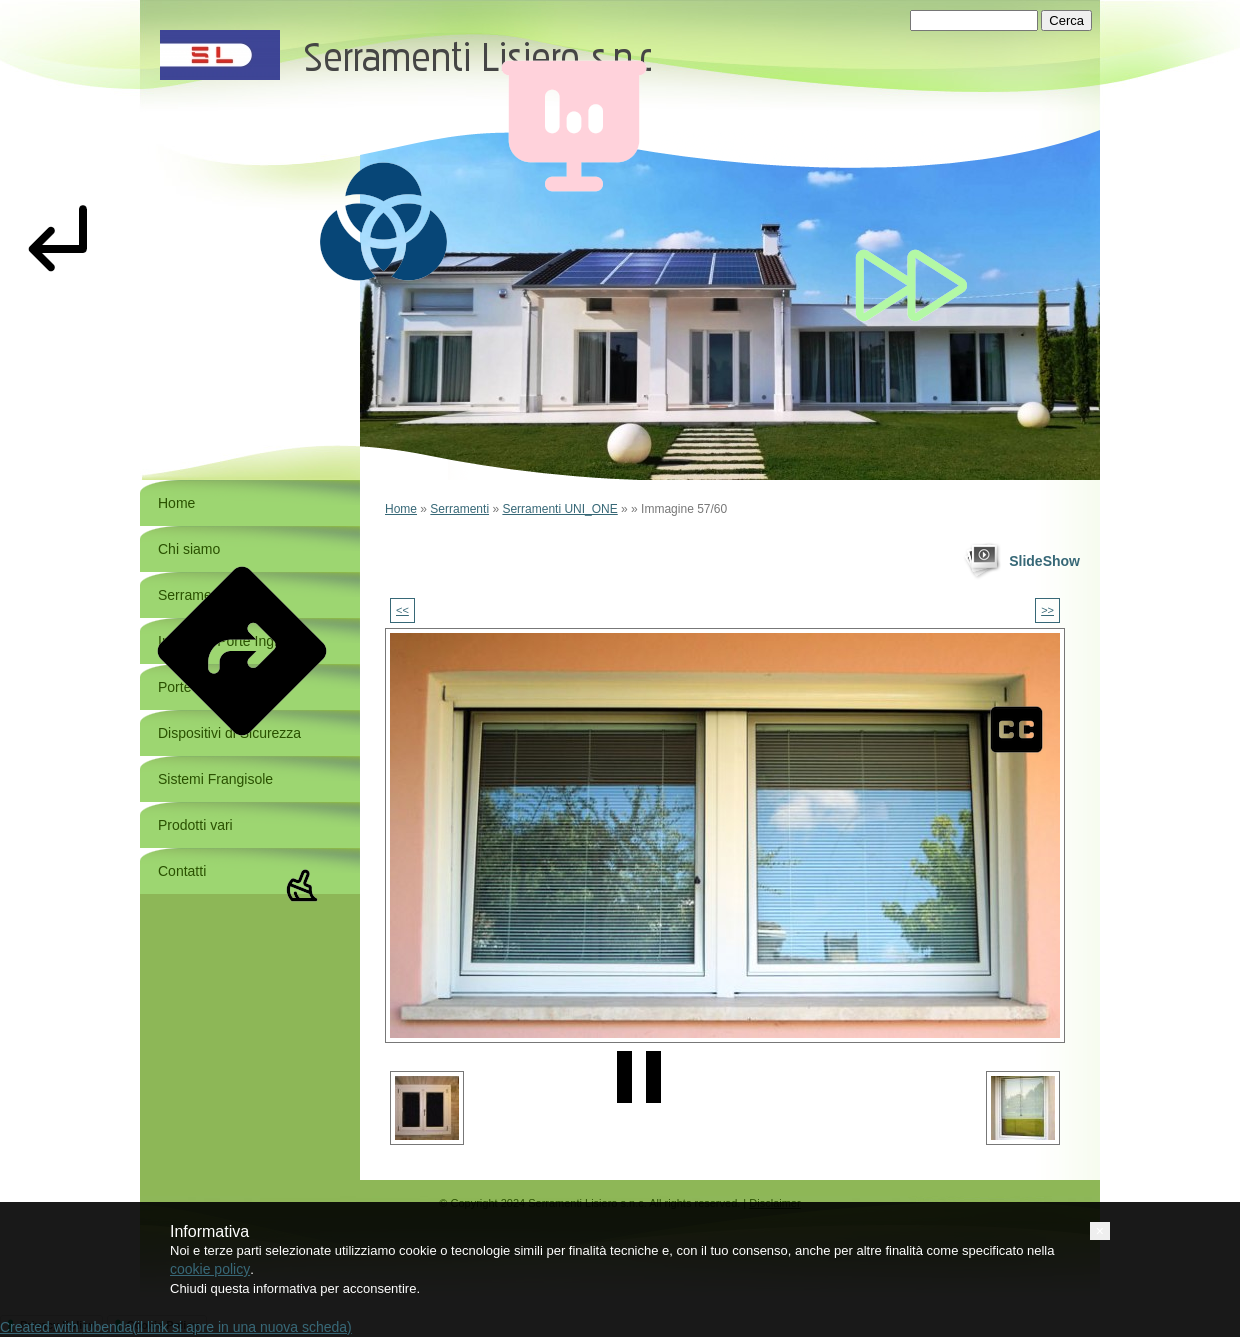  I want to click on view presentation analytics, so click(574, 126).